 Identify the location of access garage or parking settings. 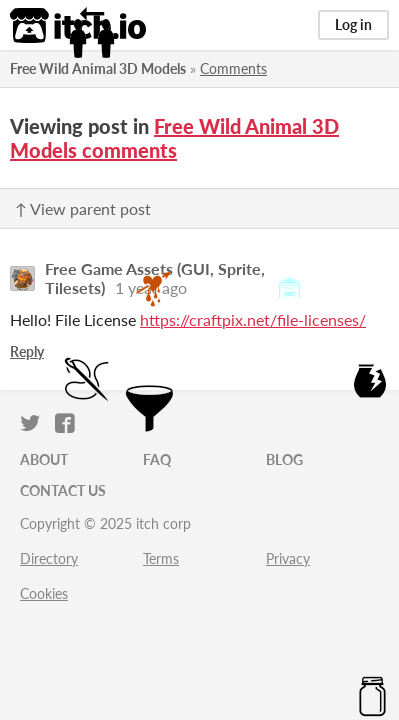
(289, 286).